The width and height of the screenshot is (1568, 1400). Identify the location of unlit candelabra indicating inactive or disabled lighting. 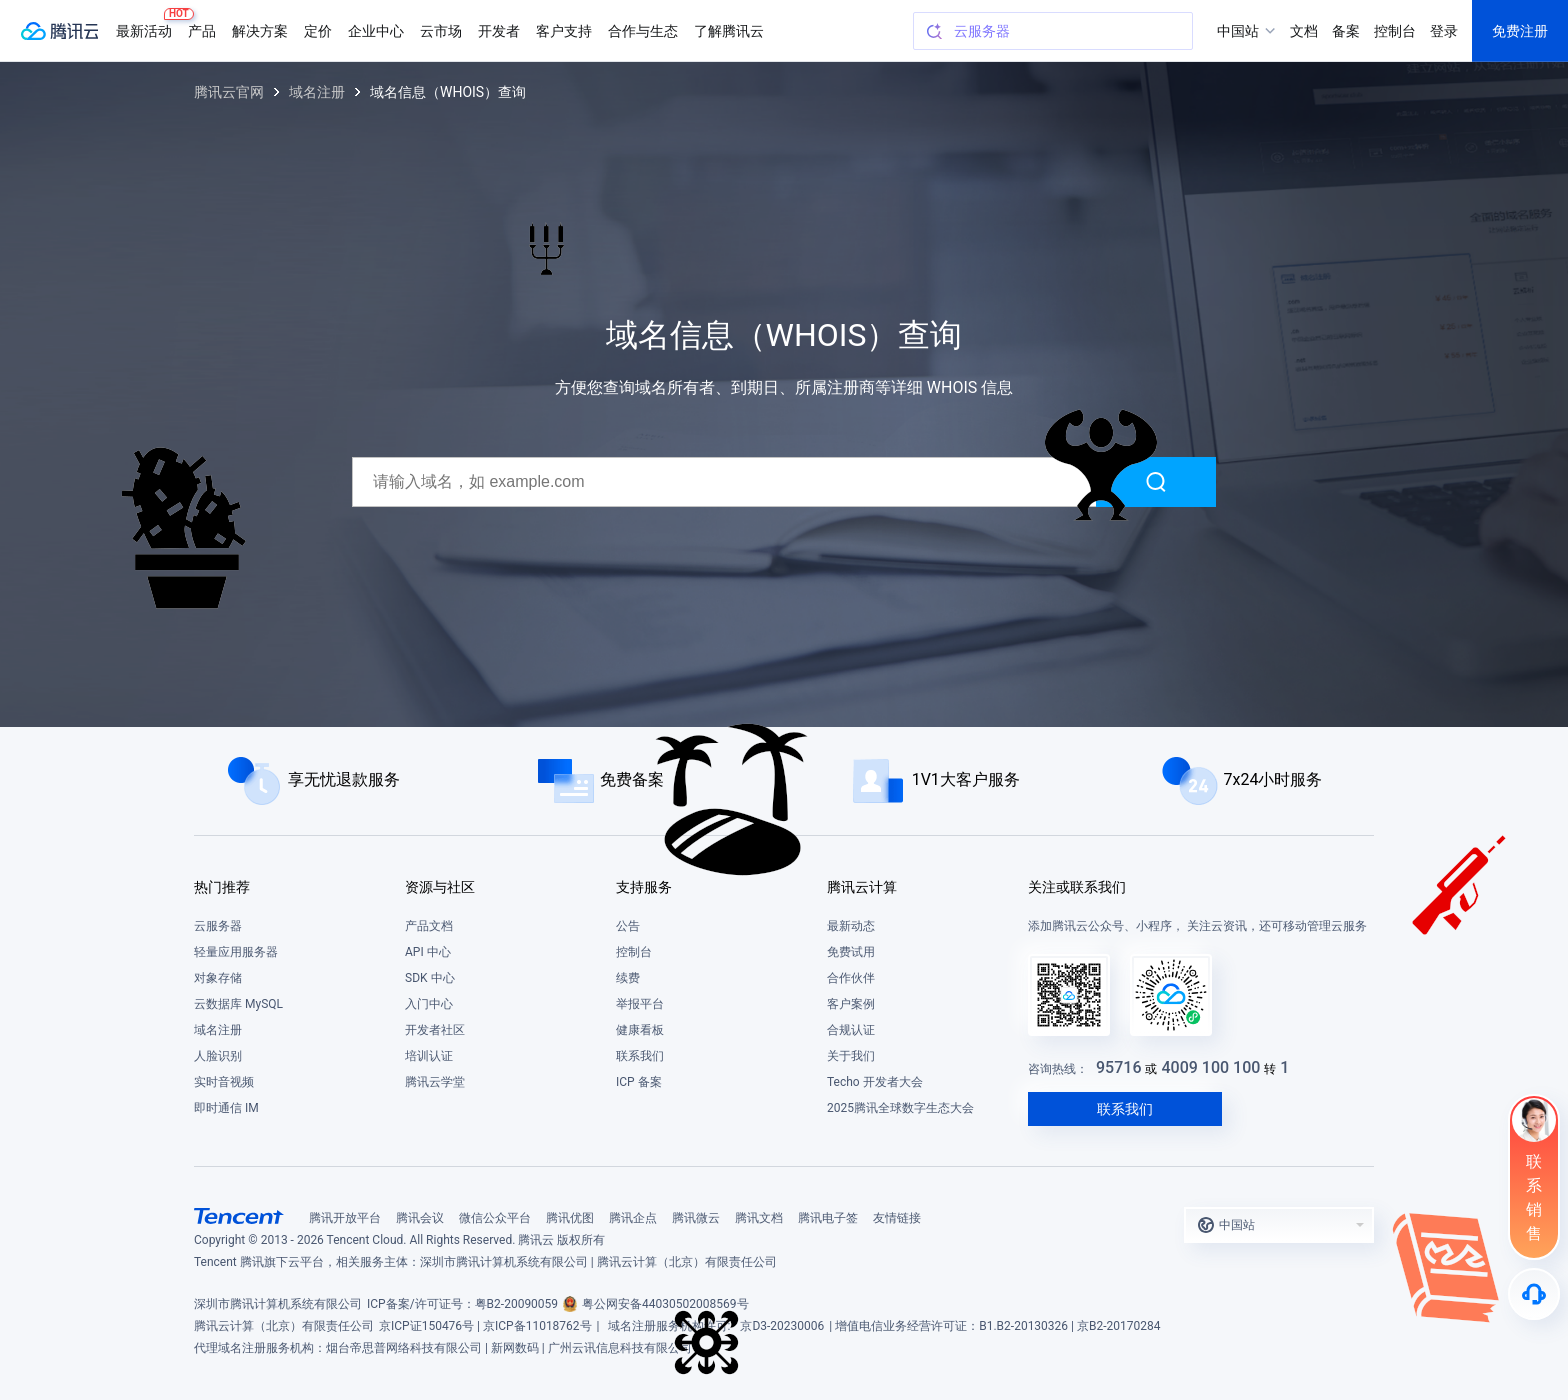
(546, 248).